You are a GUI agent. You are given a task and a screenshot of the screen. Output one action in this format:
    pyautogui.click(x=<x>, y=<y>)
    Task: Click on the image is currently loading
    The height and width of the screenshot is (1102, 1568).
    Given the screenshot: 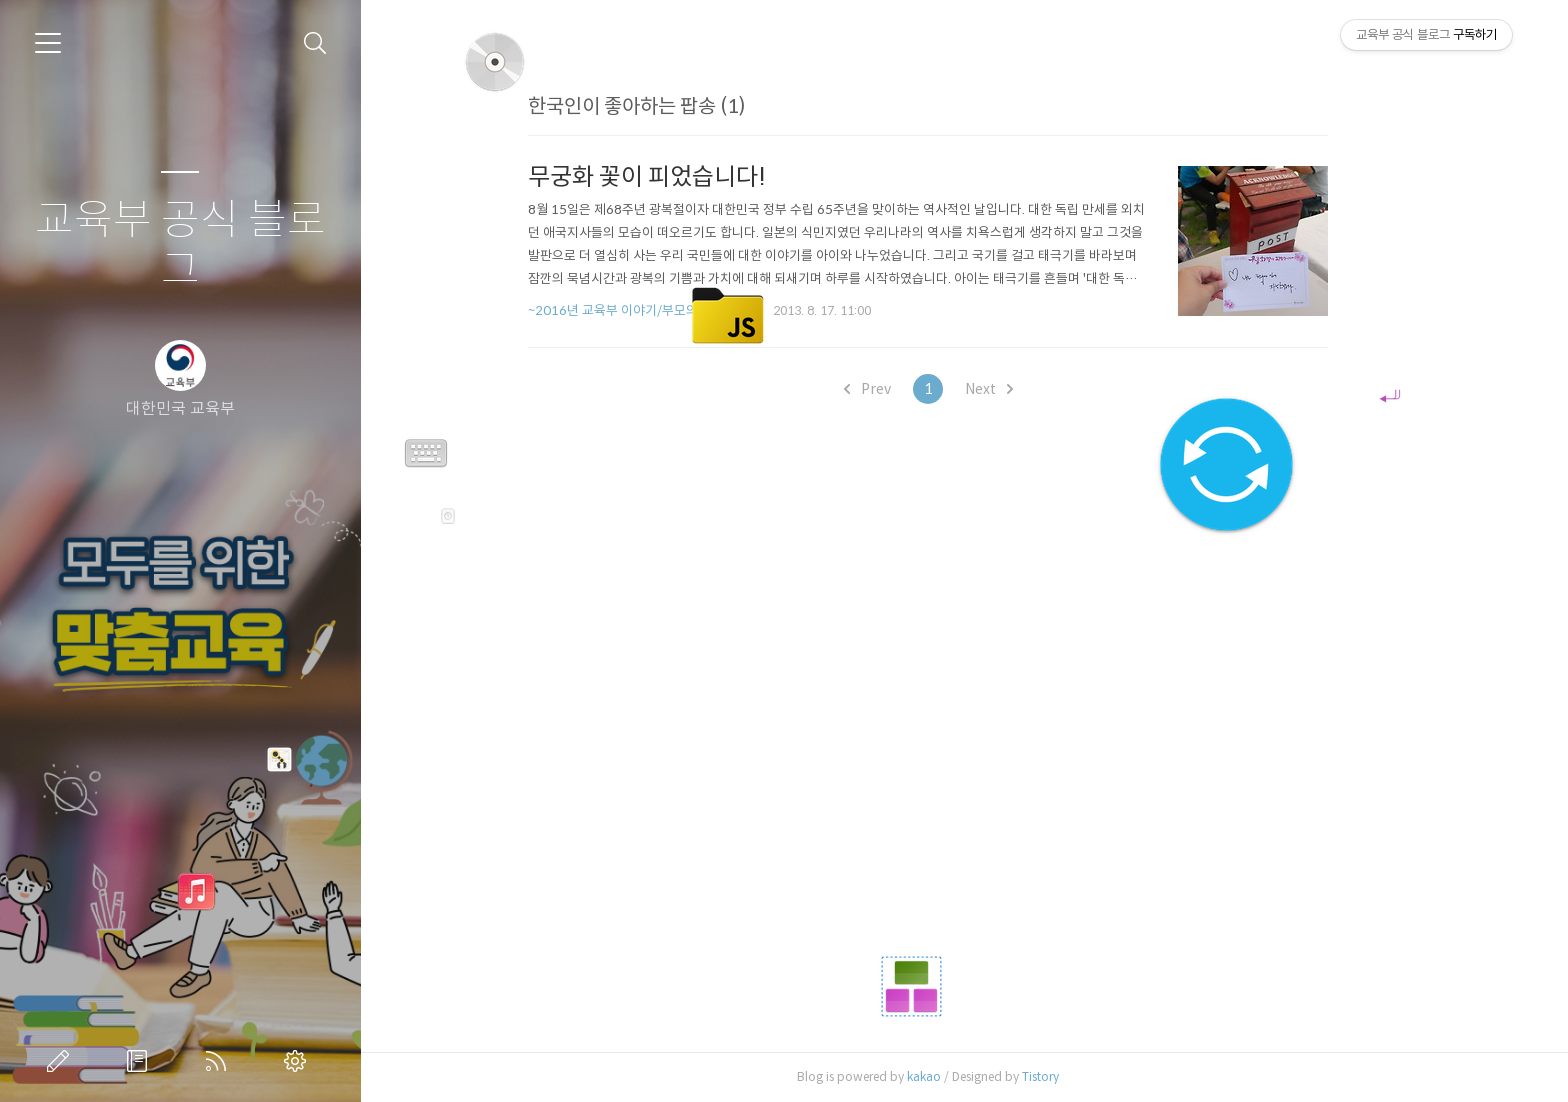 What is the action you would take?
    pyautogui.click(x=448, y=516)
    